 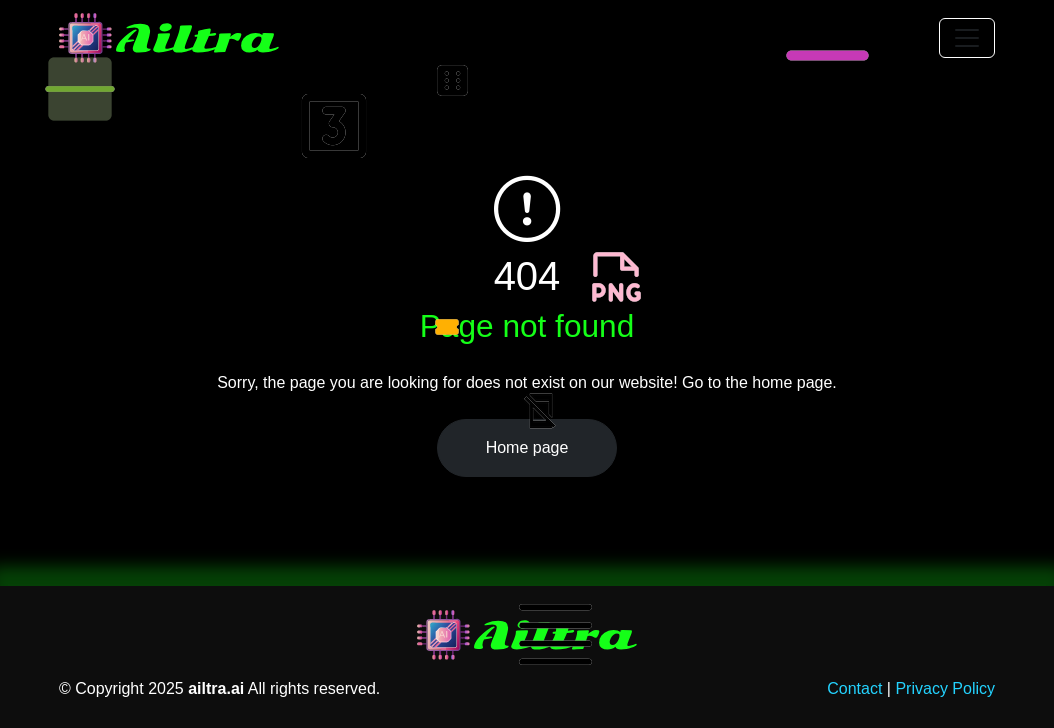 What do you see at coordinates (80, 89) in the screenshot?
I see `decrease quantity or value` at bounding box center [80, 89].